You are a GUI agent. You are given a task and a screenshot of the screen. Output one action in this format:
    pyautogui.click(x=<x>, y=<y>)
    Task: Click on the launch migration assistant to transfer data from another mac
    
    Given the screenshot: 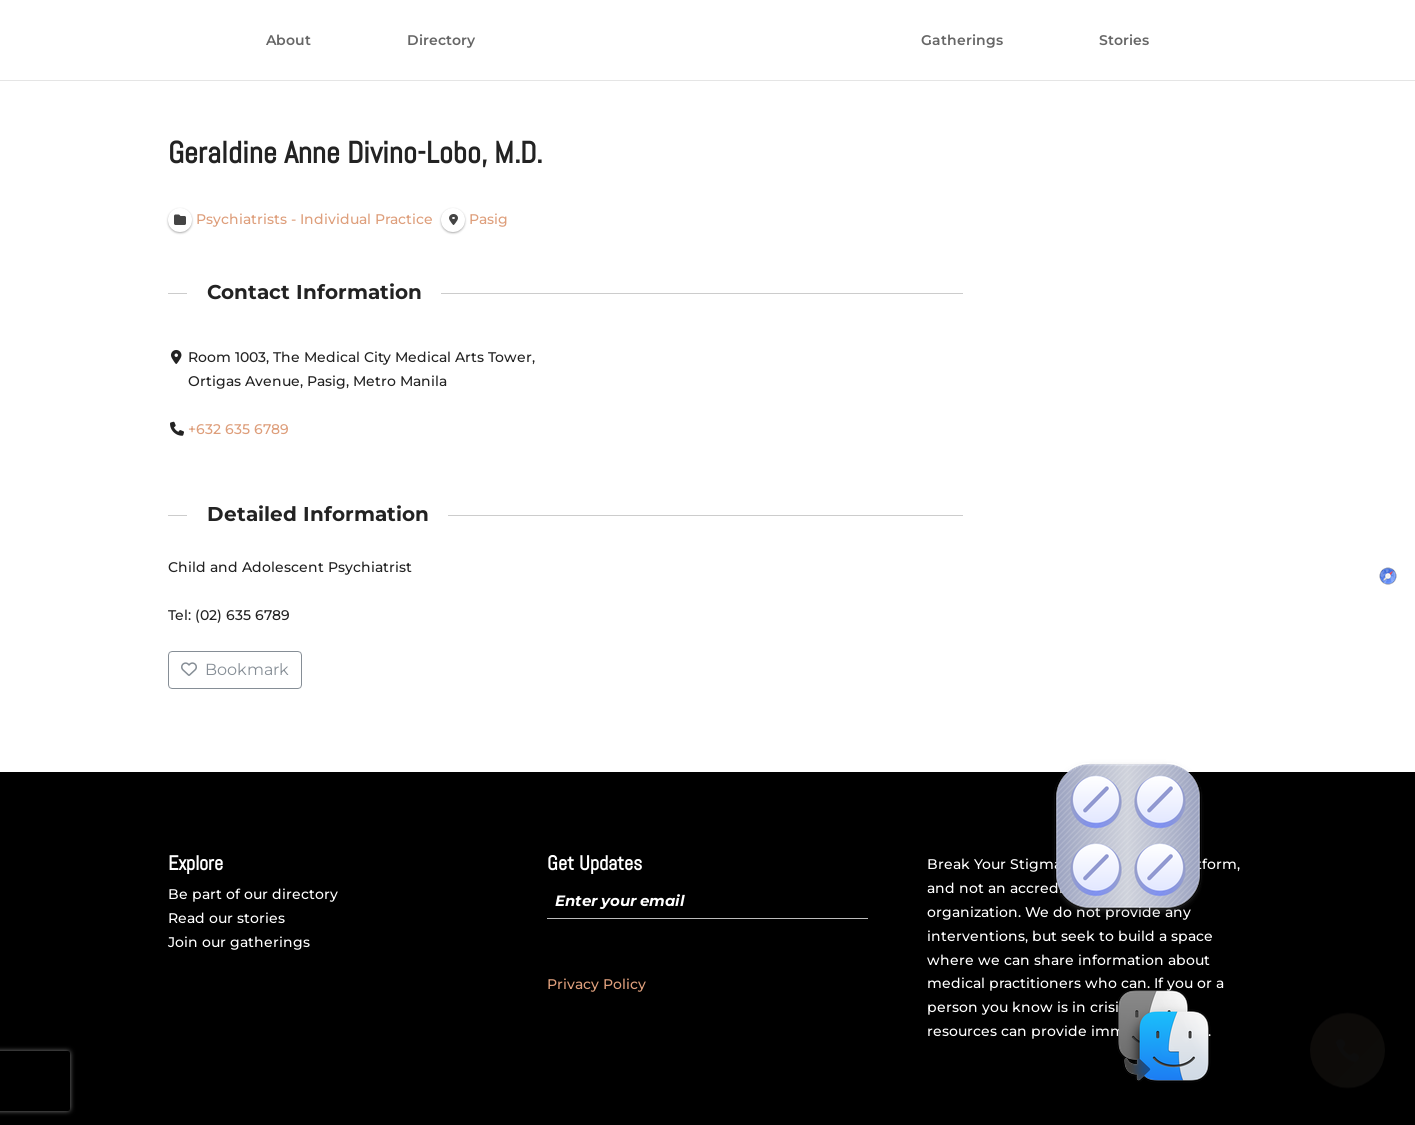 What is the action you would take?
    pyautogui.click(x=1163, y=1035)
    